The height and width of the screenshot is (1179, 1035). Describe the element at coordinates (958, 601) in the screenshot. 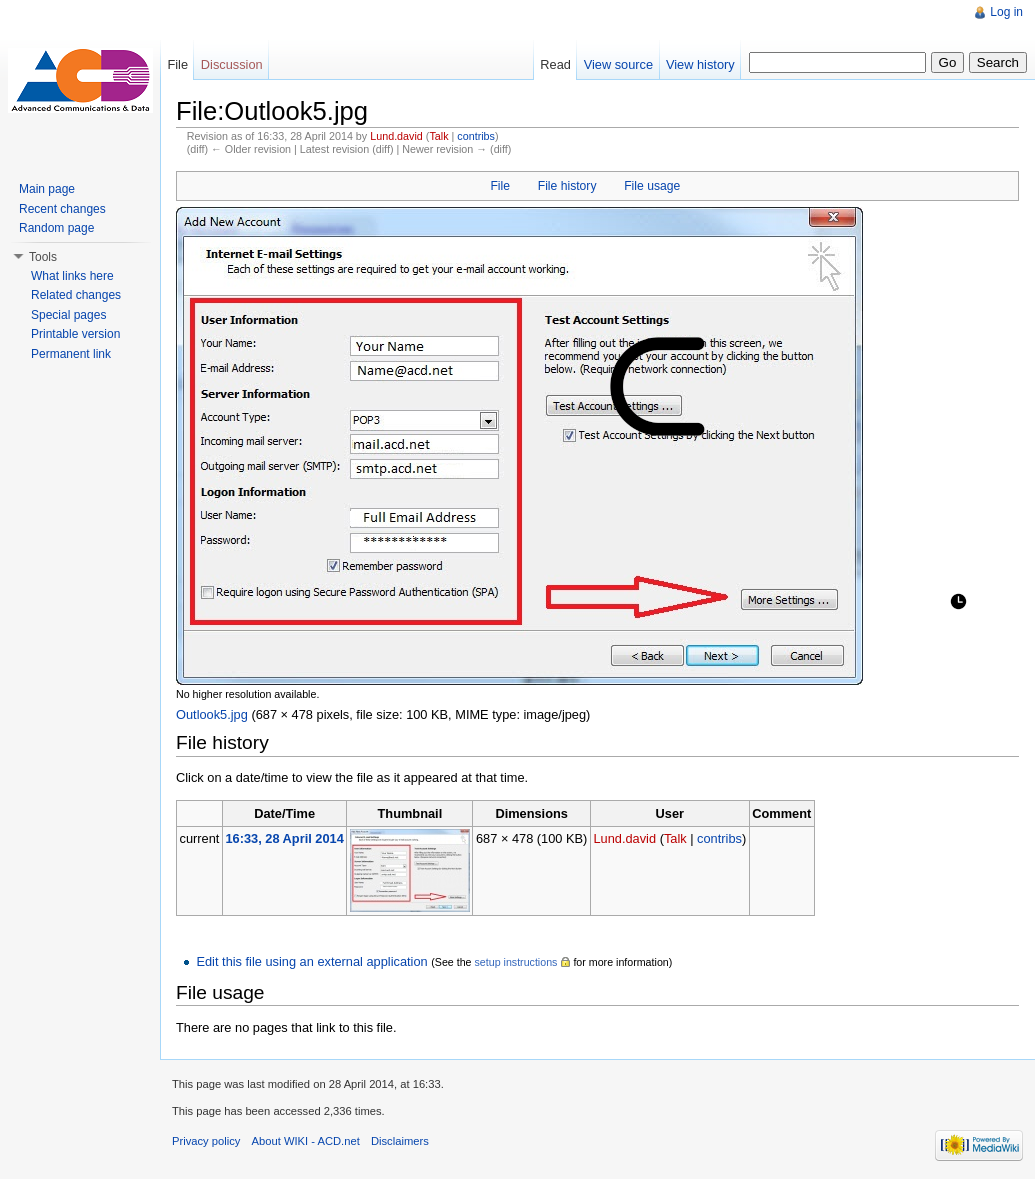

I see `view time or clock settings` at that location.